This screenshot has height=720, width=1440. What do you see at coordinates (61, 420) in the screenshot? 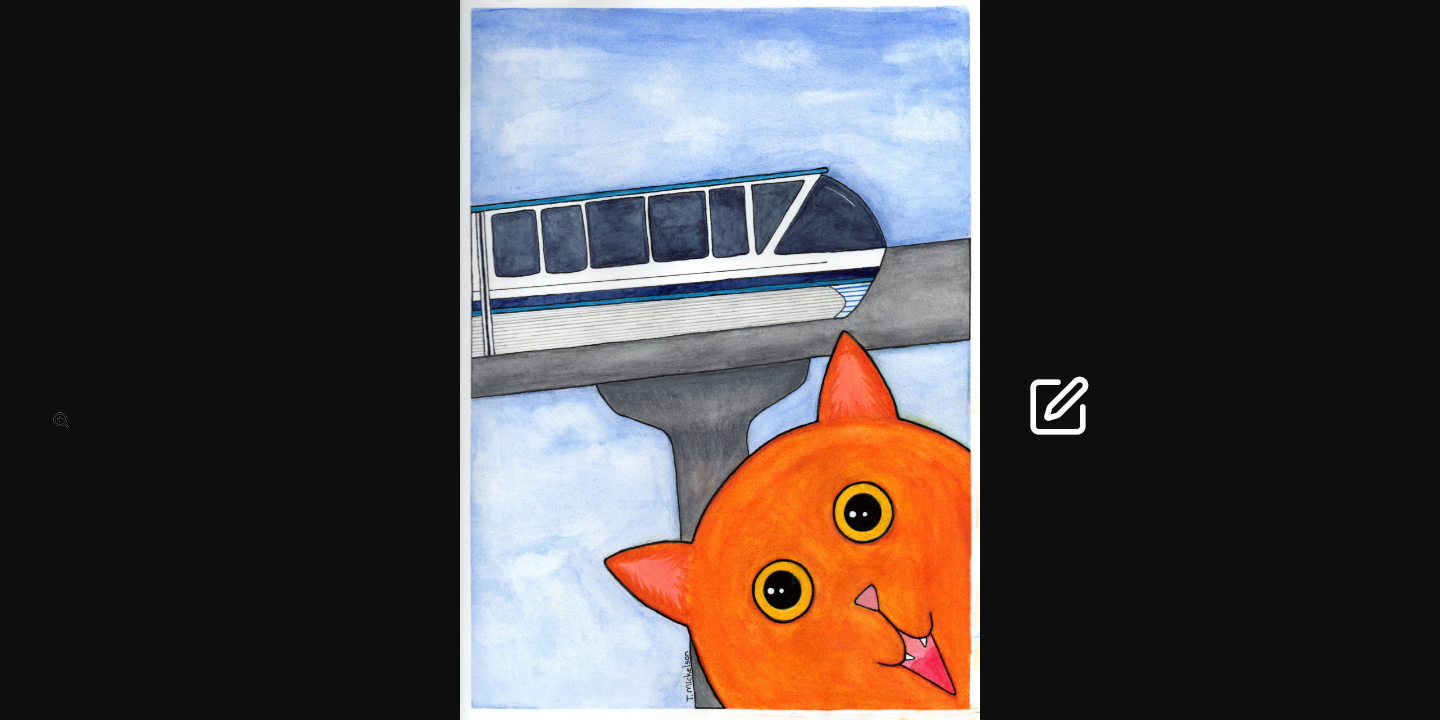
I see `zoom in on content or image` at bounding box center [61, 420].